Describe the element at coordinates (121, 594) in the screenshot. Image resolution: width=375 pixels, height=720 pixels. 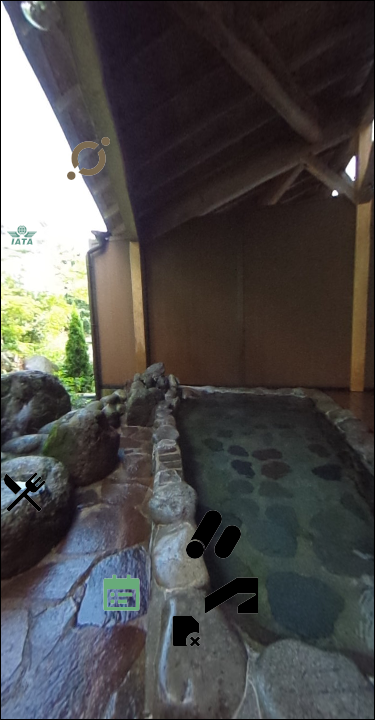
I see `view calendar tasks and to-do items` at that location.